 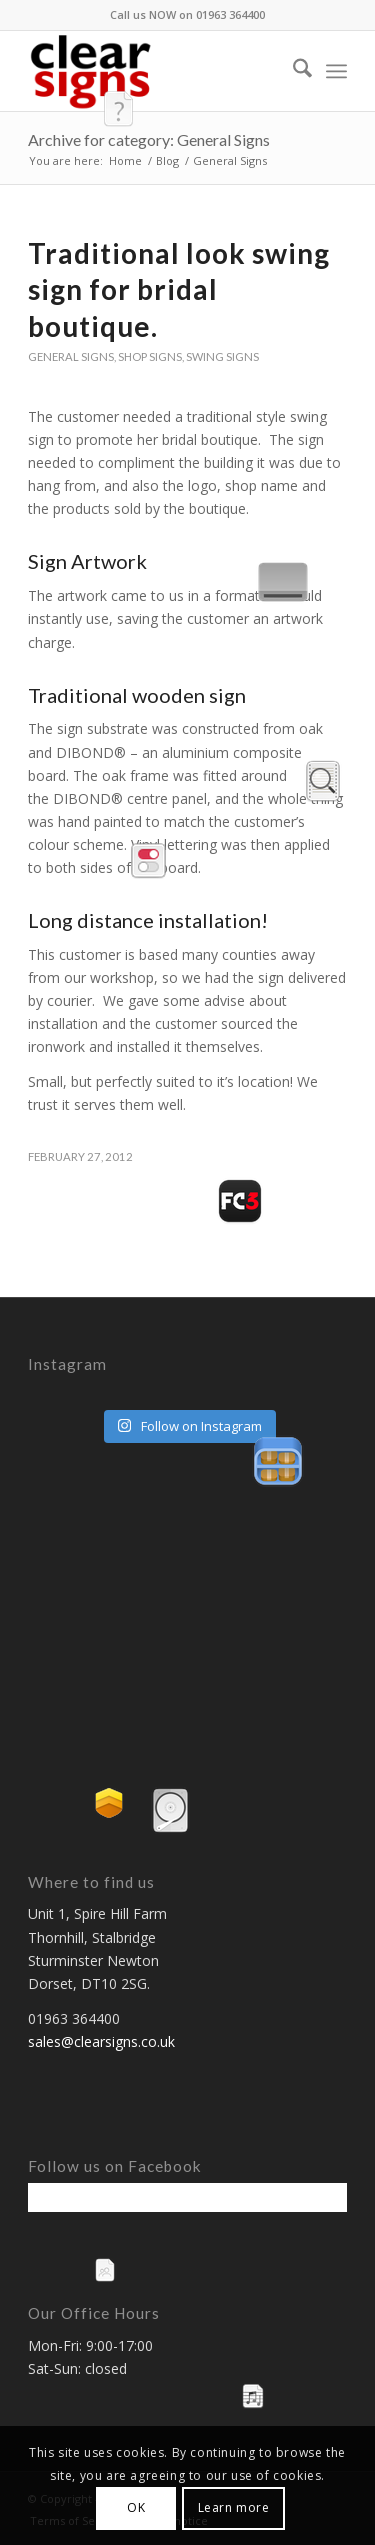 What do you see at coordinates (283, 582) in the screenshot?
I see `access removable storage device` at bounding box center [283, 582].